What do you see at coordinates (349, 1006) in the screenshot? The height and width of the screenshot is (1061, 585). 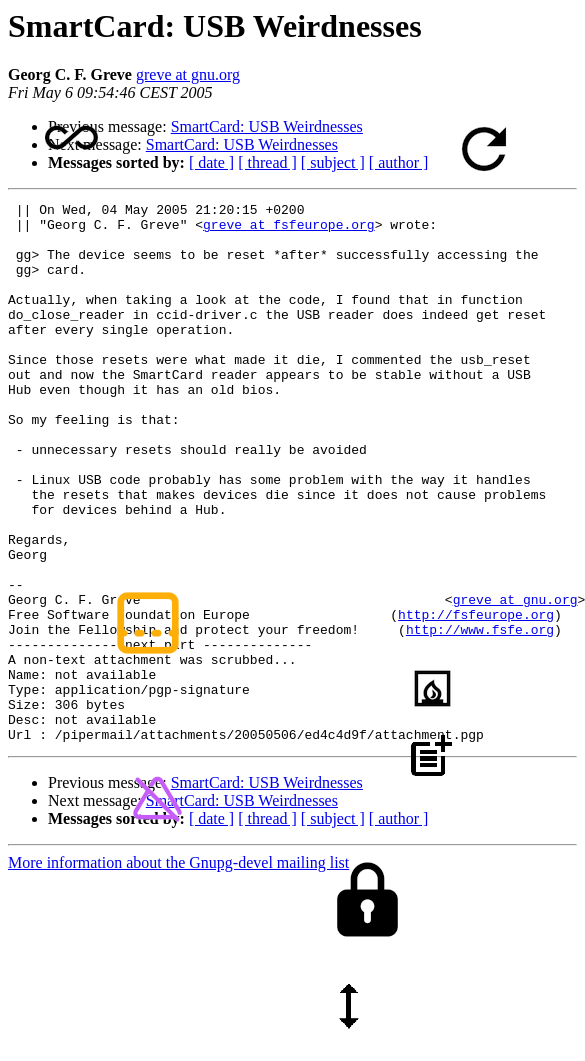 I see `adjust height or vertical size` at bounding box center [349, 1006].